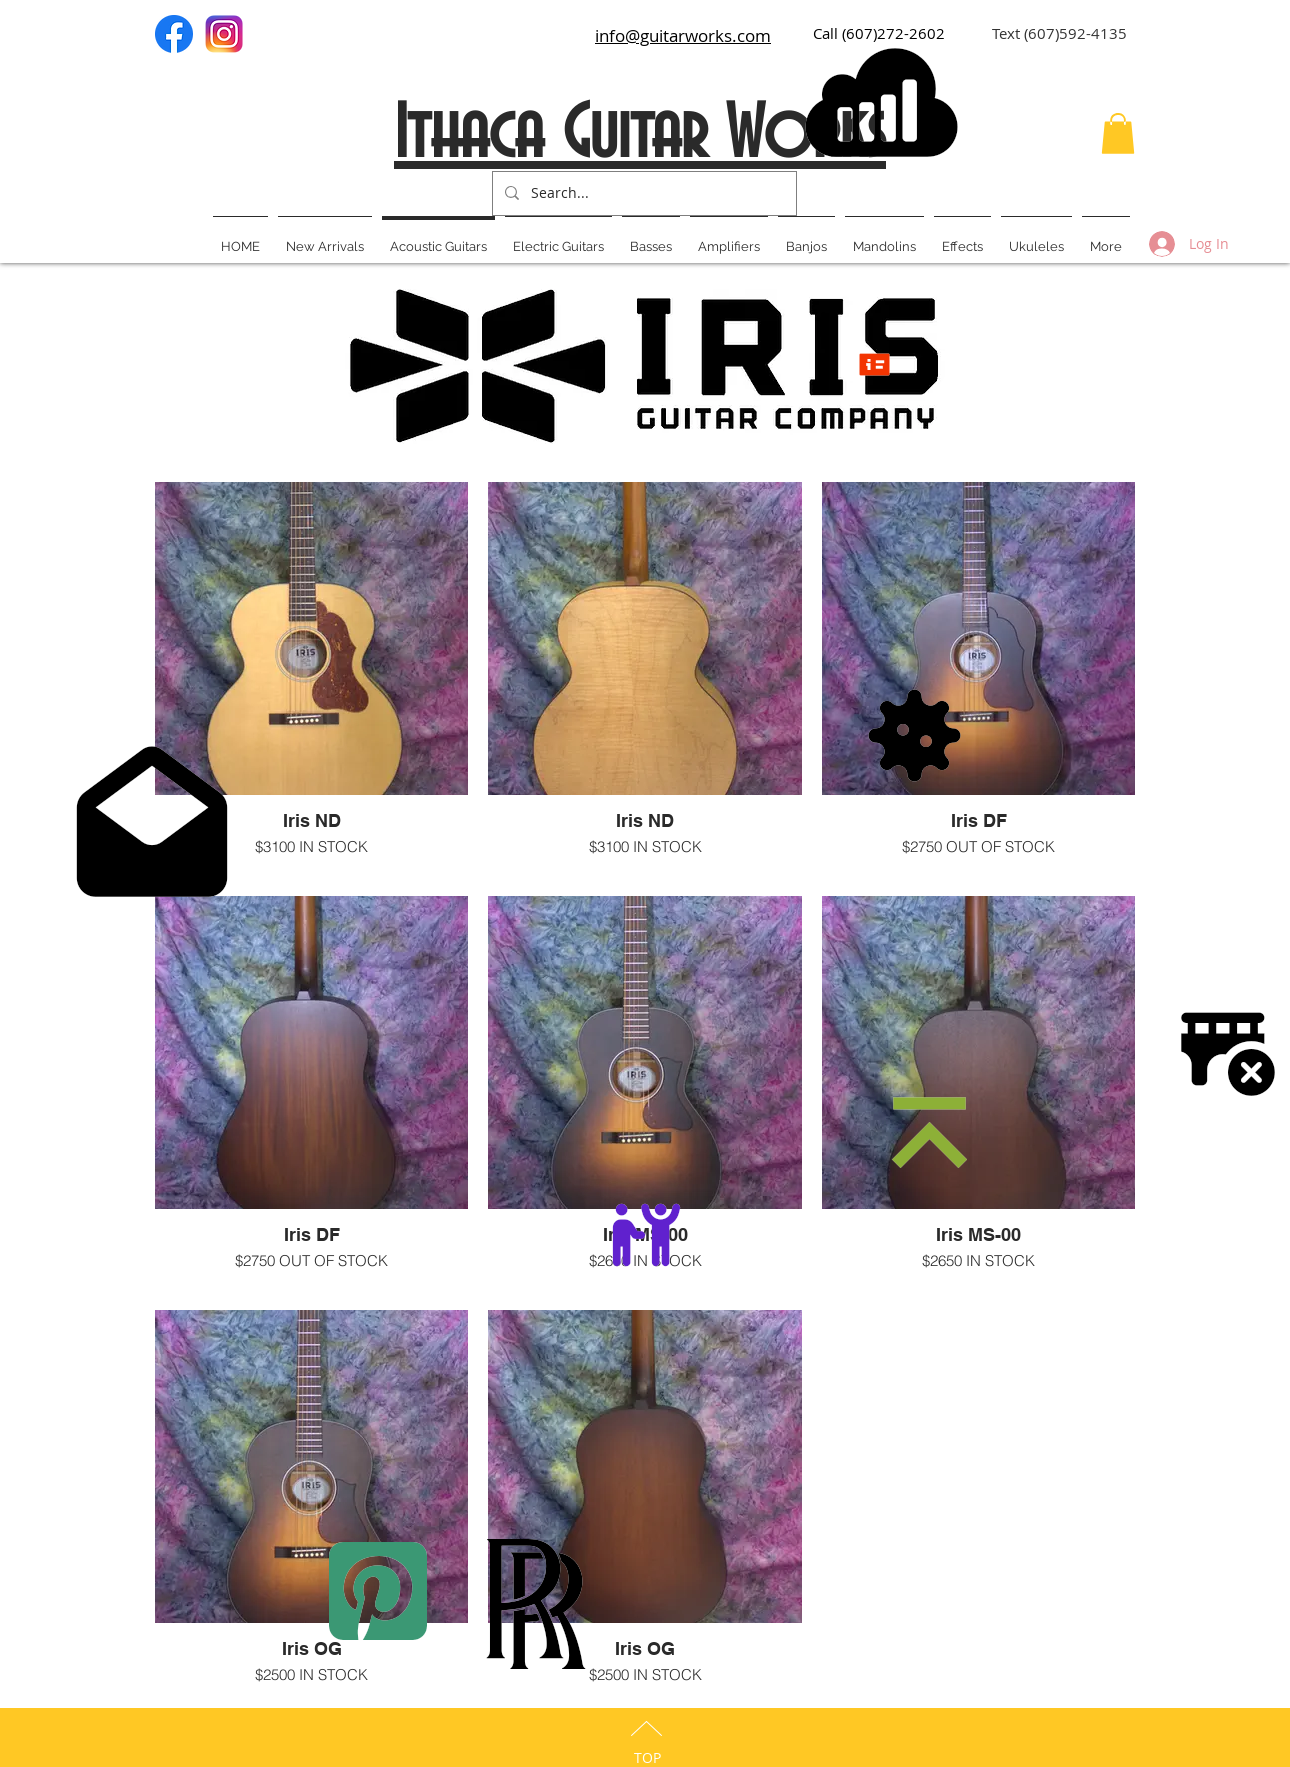 The image size is (1290, 1767). What do you see at coordinates (914, 735) in the screenshot?
I see `indicates a virus or malware threat detected` at bounding box center [914, 735].